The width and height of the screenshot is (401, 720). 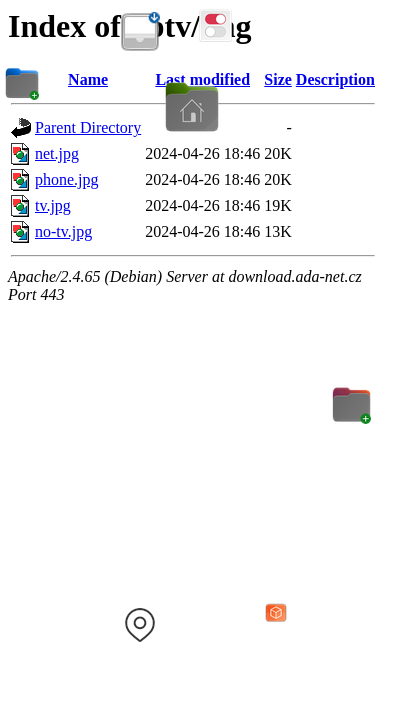 I want to click on open a 3D model file, so click(x=276, y=612).